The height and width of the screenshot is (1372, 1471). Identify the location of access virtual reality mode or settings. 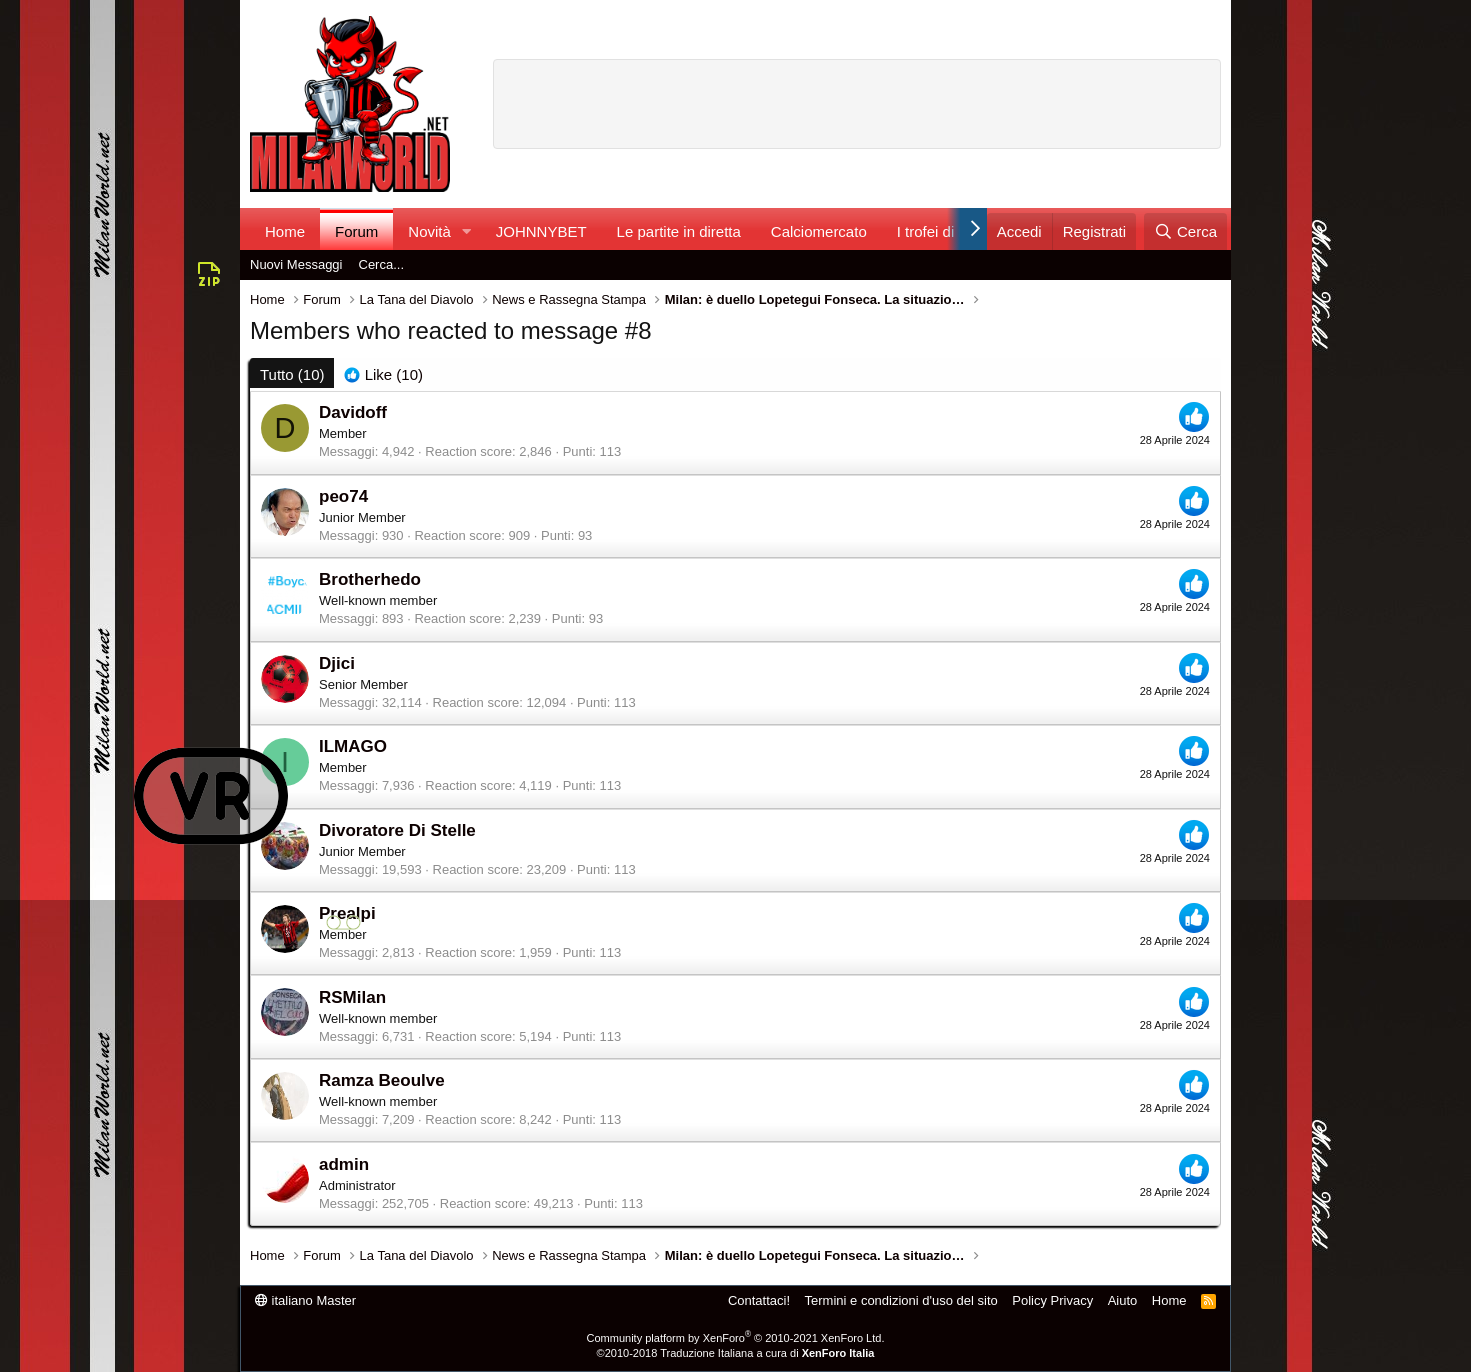
(211, 796).